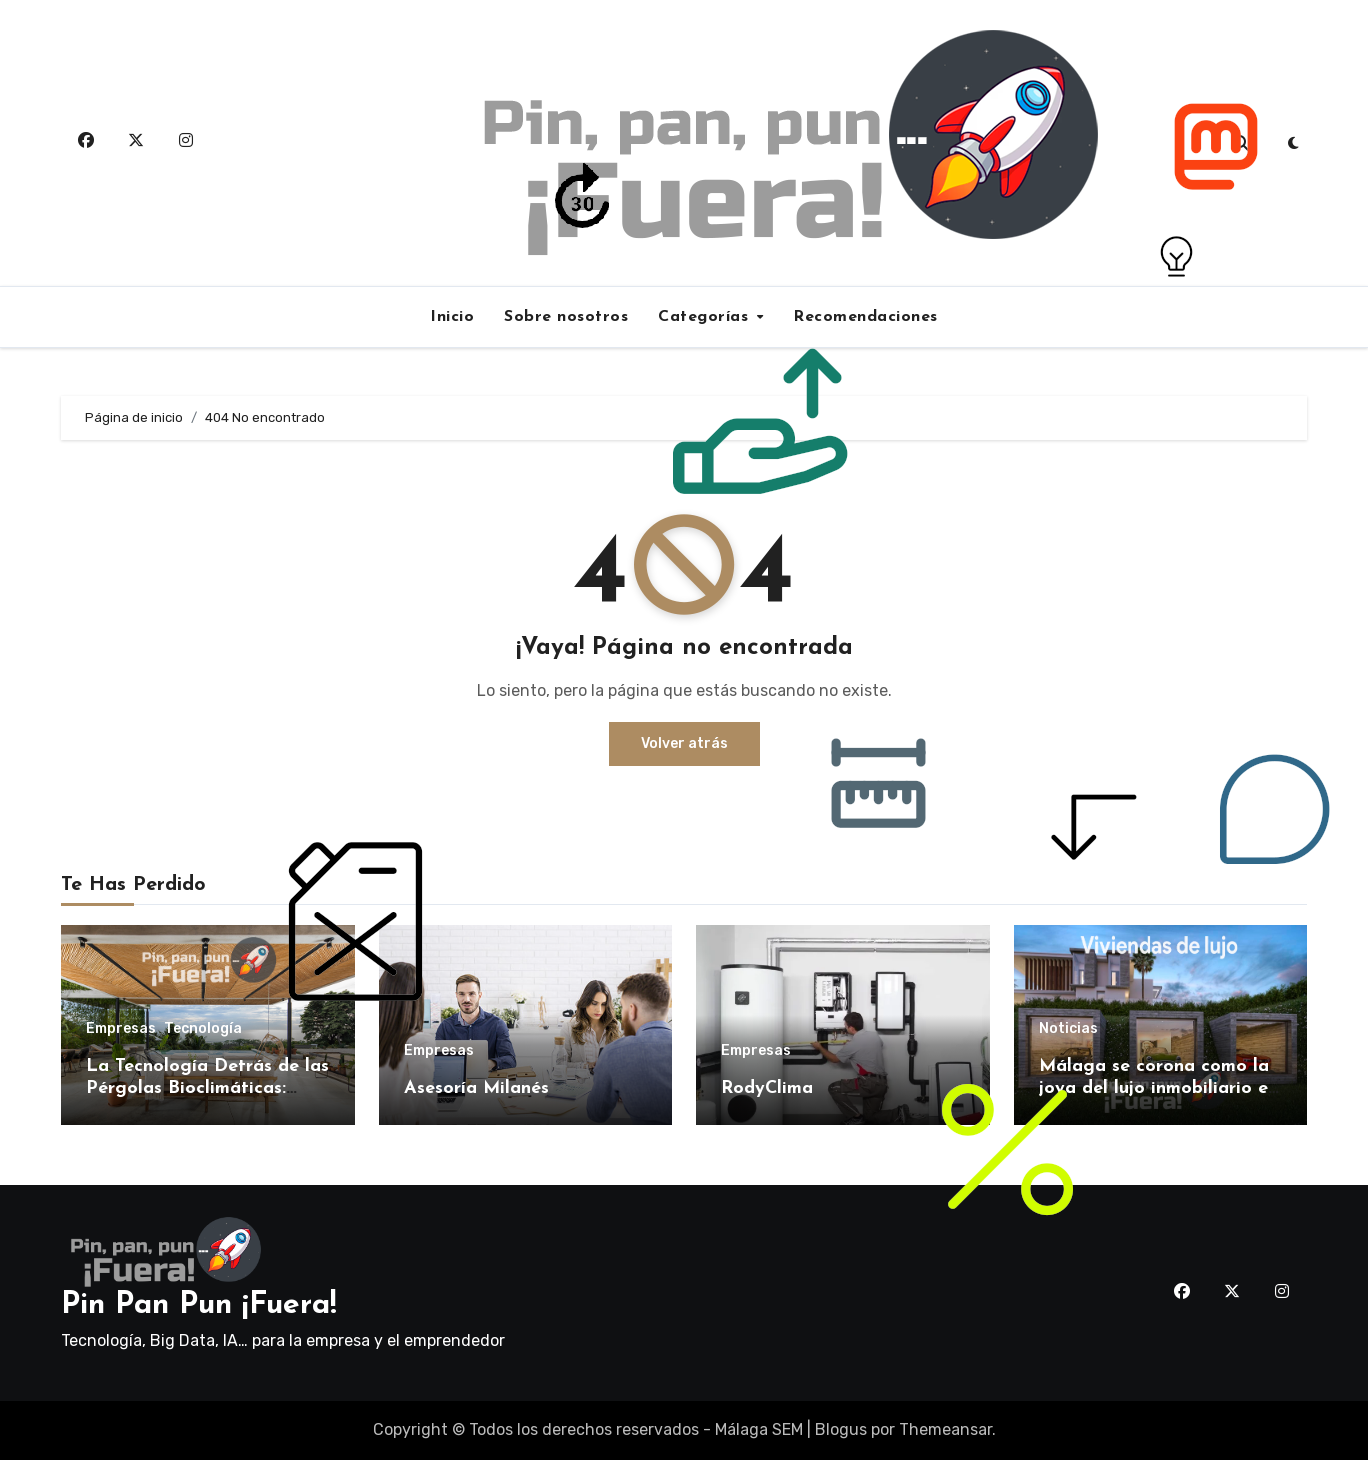 The height and width of the screenshot is (1460, 1368). I want to click on access measurement tools, so click(878, 785).